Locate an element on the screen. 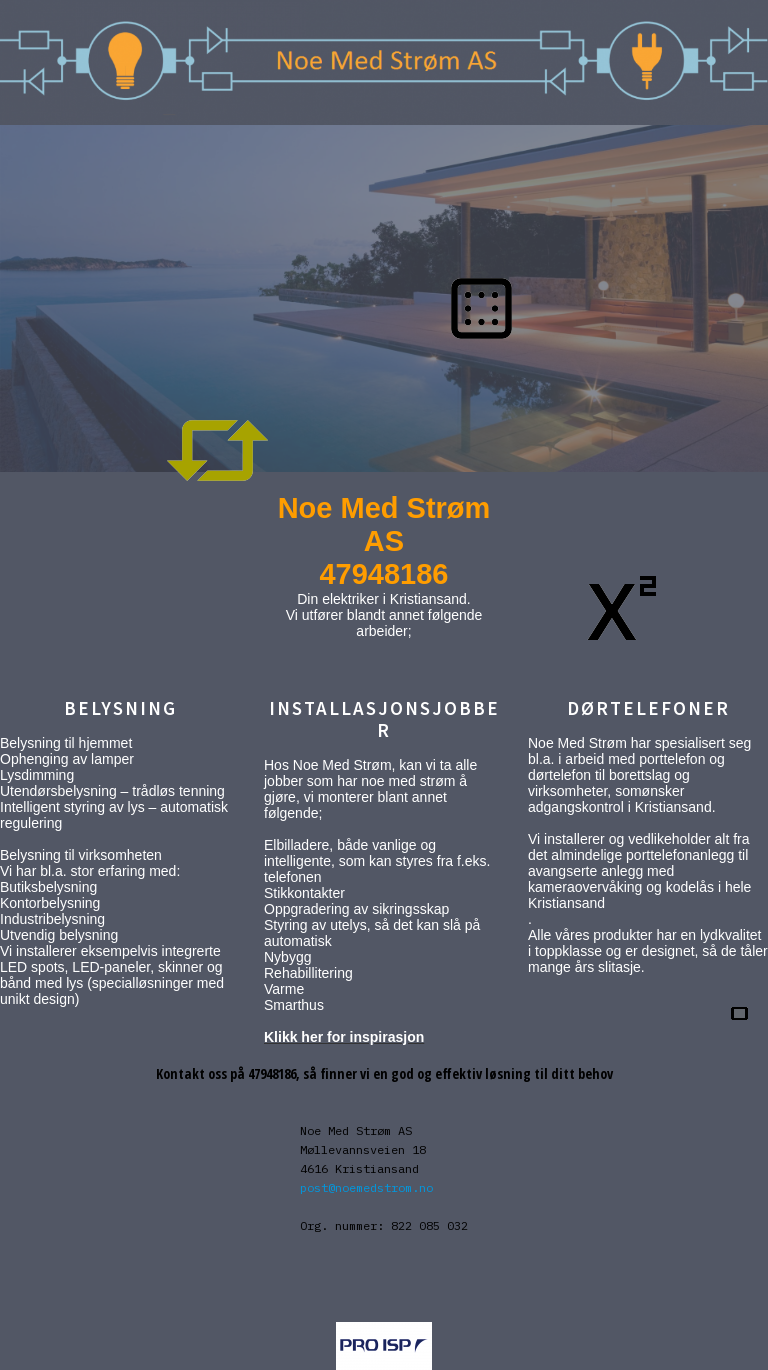 This screenshot has height=1370, width=768. format selected text as superscript is located at coordinates (612, 608).